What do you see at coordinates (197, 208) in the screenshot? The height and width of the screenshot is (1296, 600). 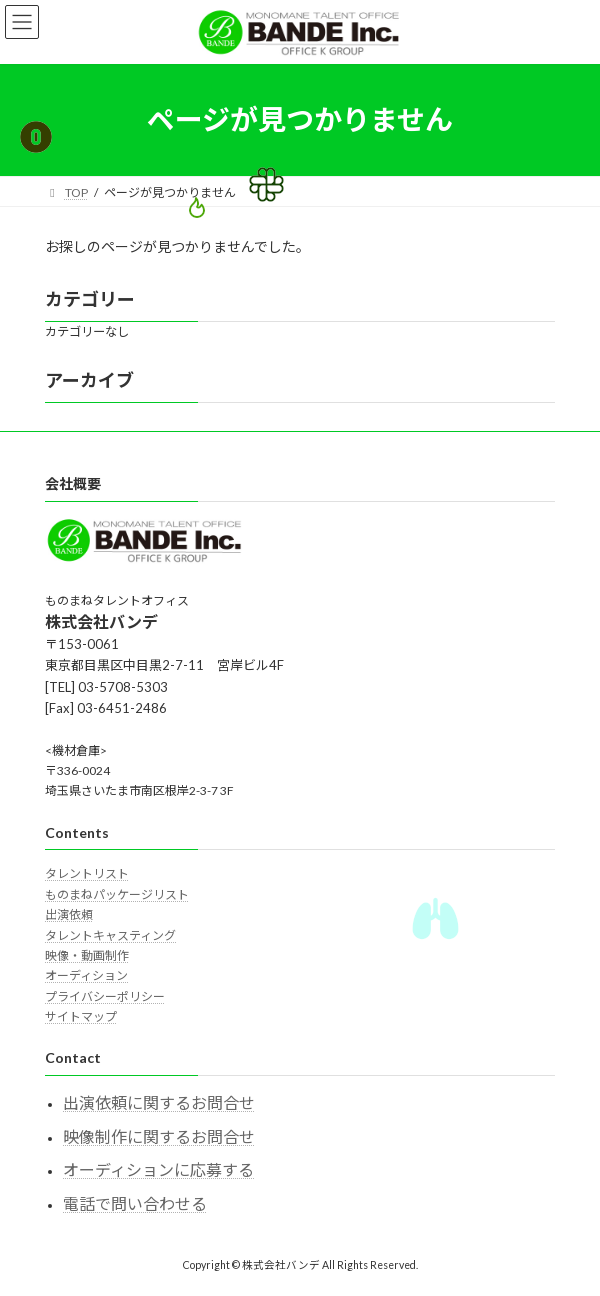 I see `view trending or hot content` at bounding box center [197, 208].